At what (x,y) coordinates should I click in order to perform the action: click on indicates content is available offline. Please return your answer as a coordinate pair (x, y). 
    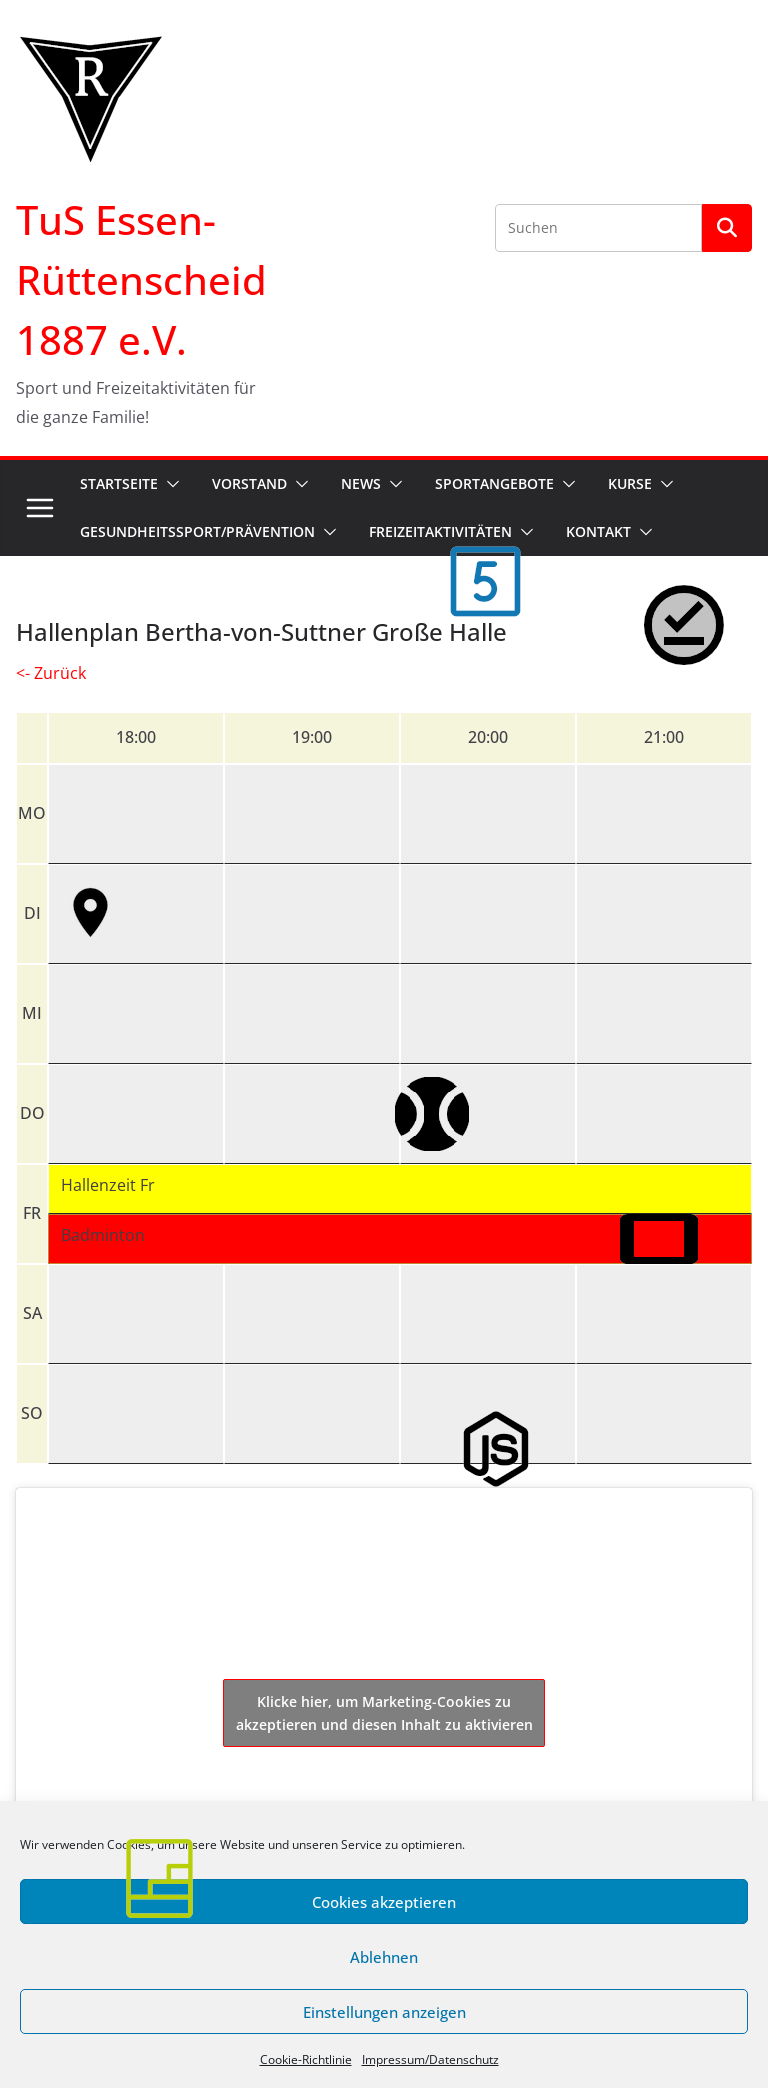
    Looking at the image, I should click on (684, 625).